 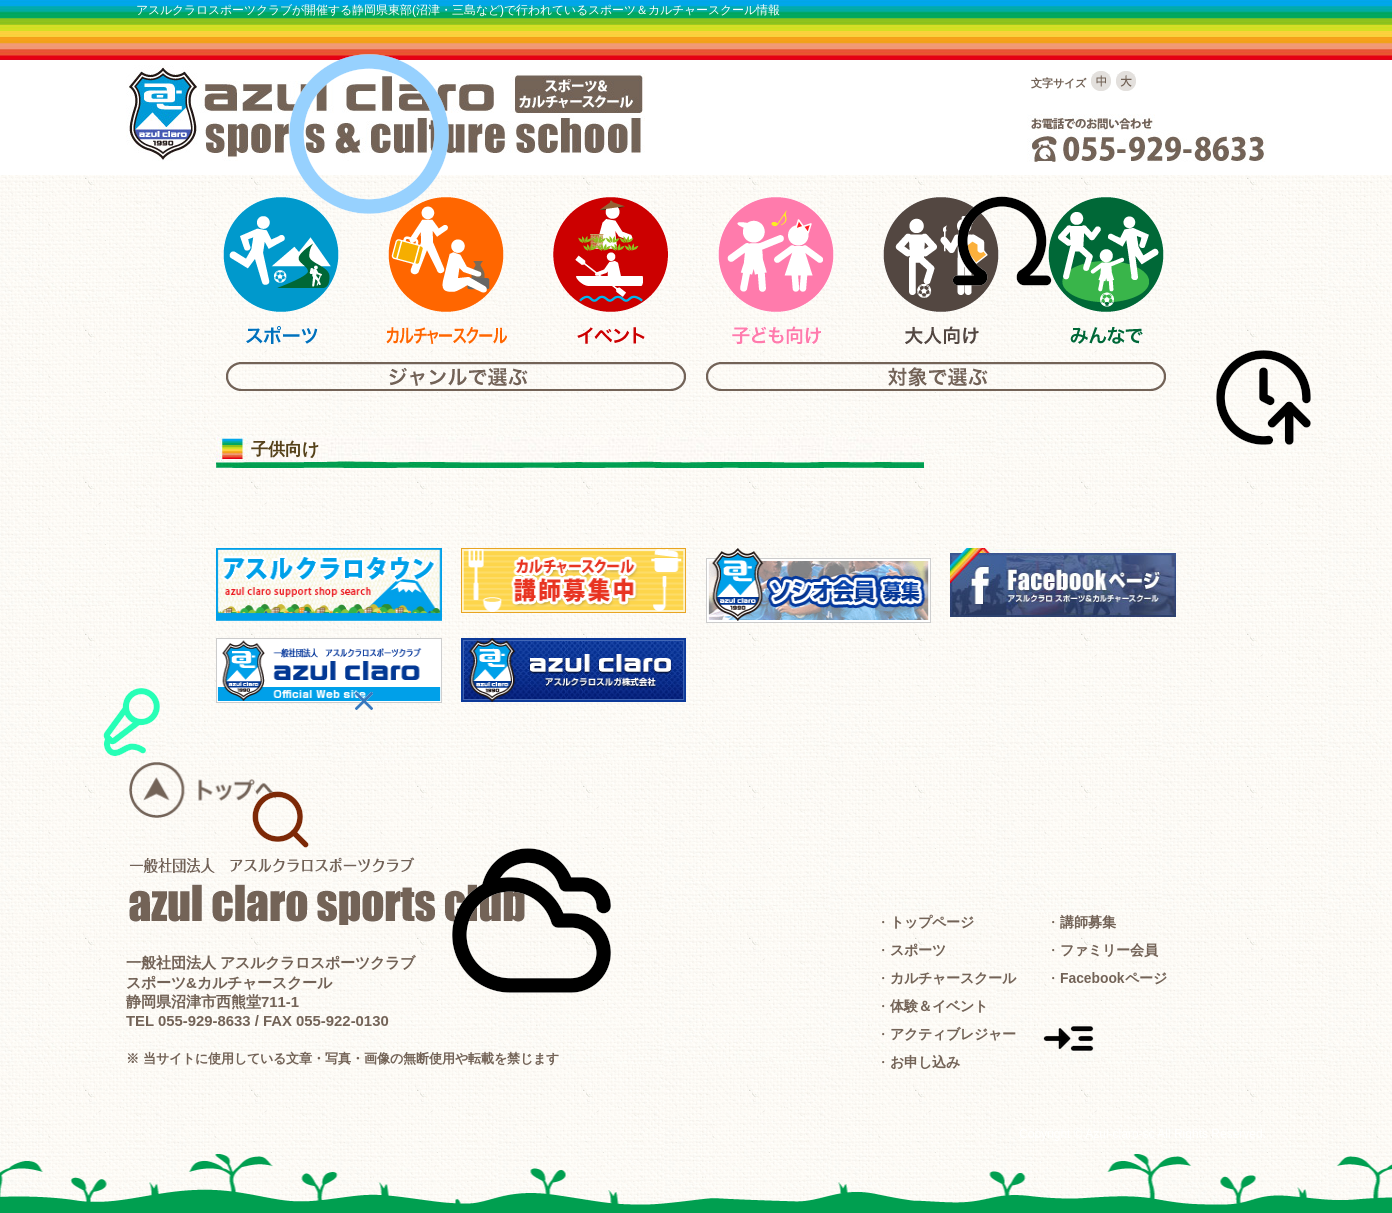 What do you see at coordinates (280, 819) in the screenshot?
I see `search for content or items` at bounding box center [280, 819].